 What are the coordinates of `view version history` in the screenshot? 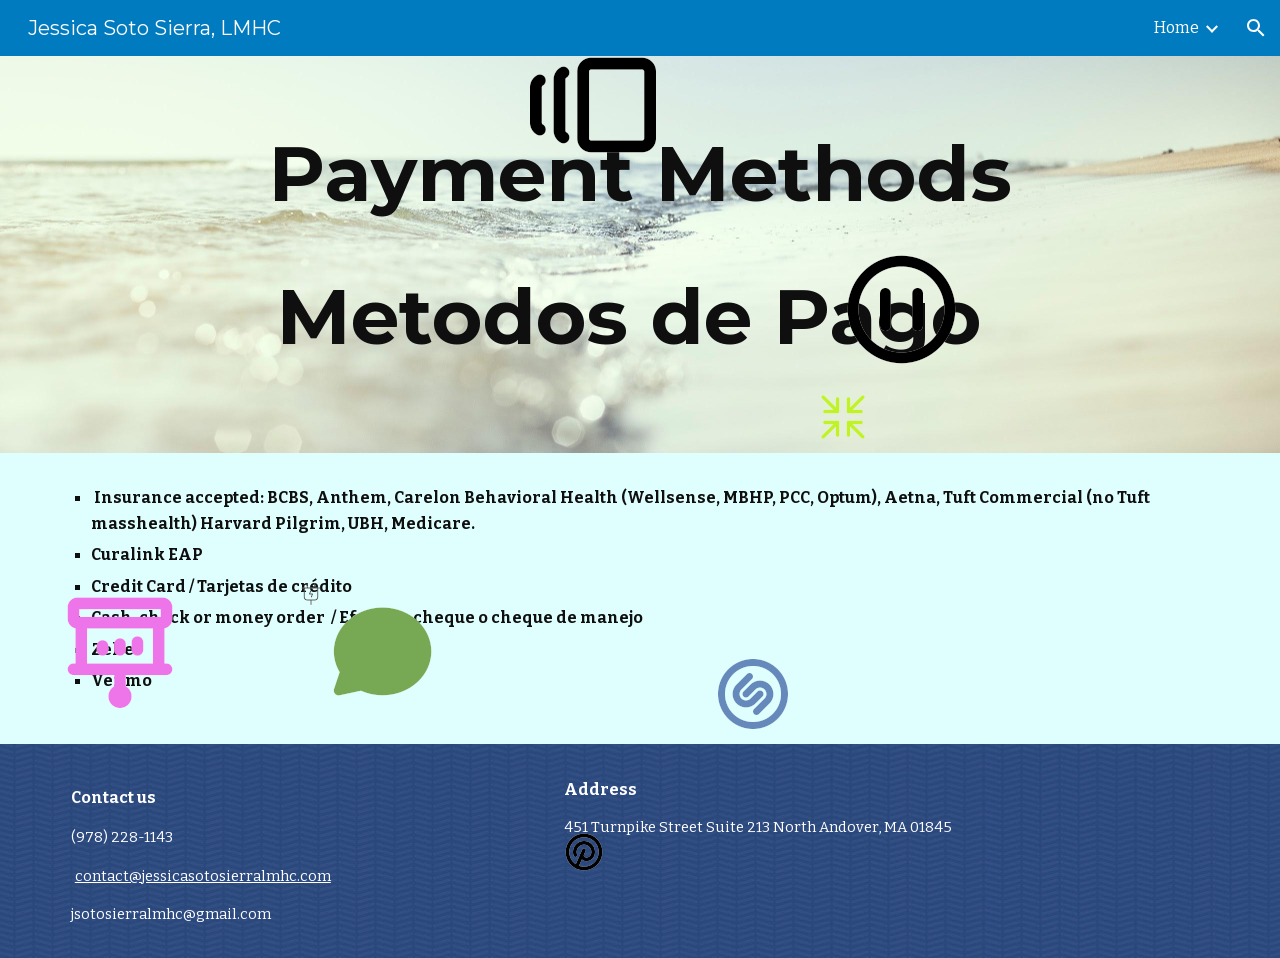 It's located at (593, 105).